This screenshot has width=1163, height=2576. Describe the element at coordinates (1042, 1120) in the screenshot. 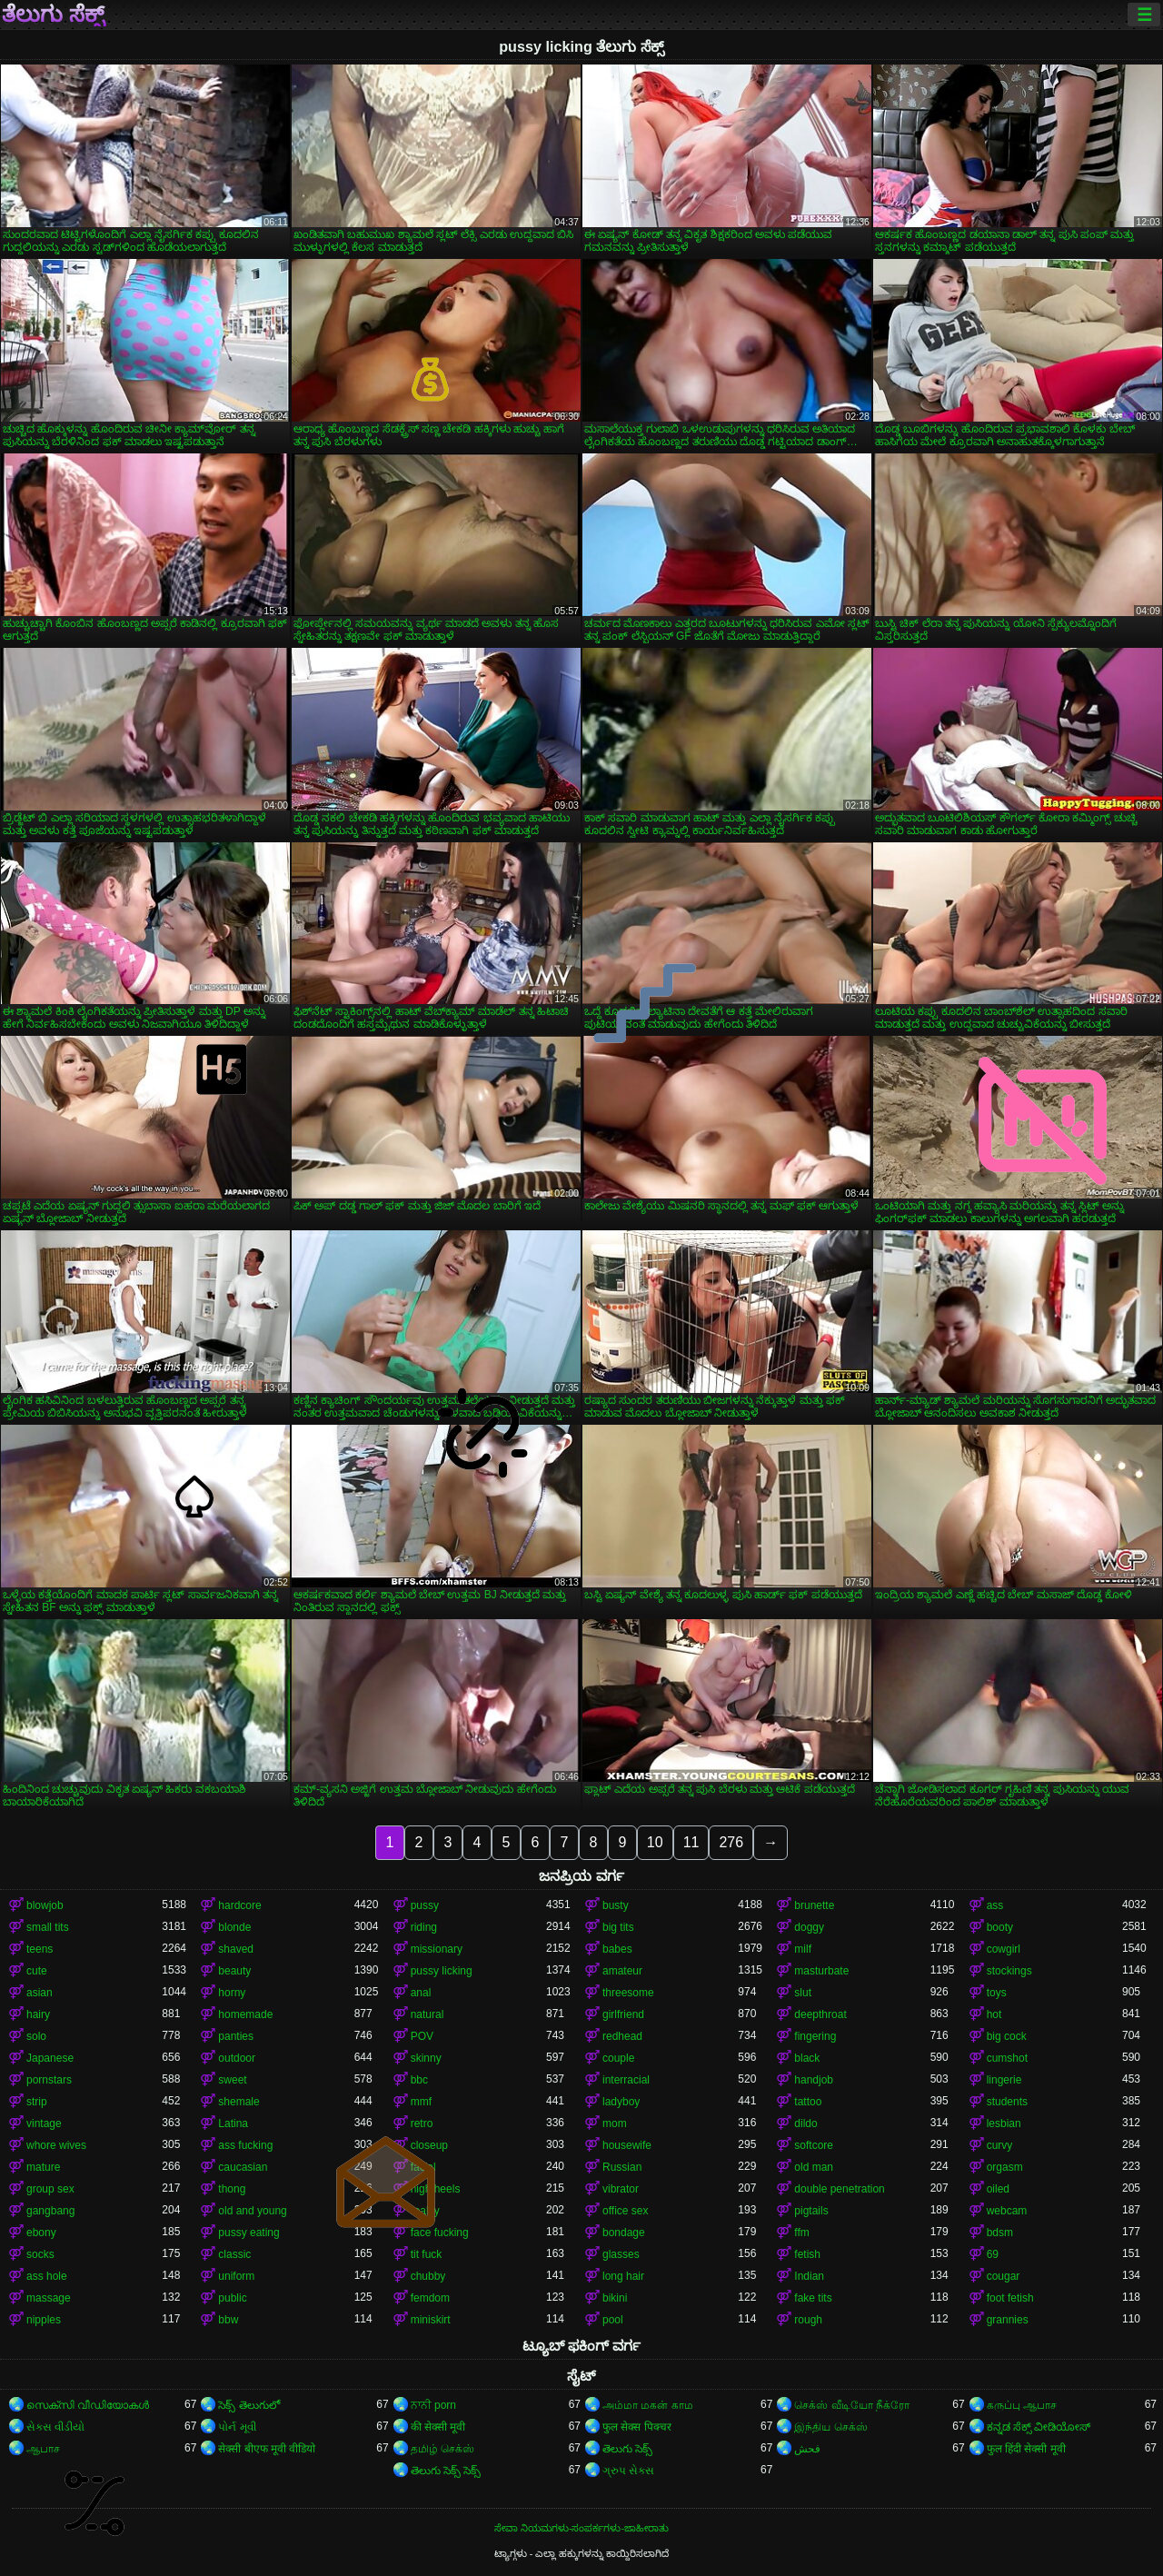

I see `disable markdown formatting` at that location.